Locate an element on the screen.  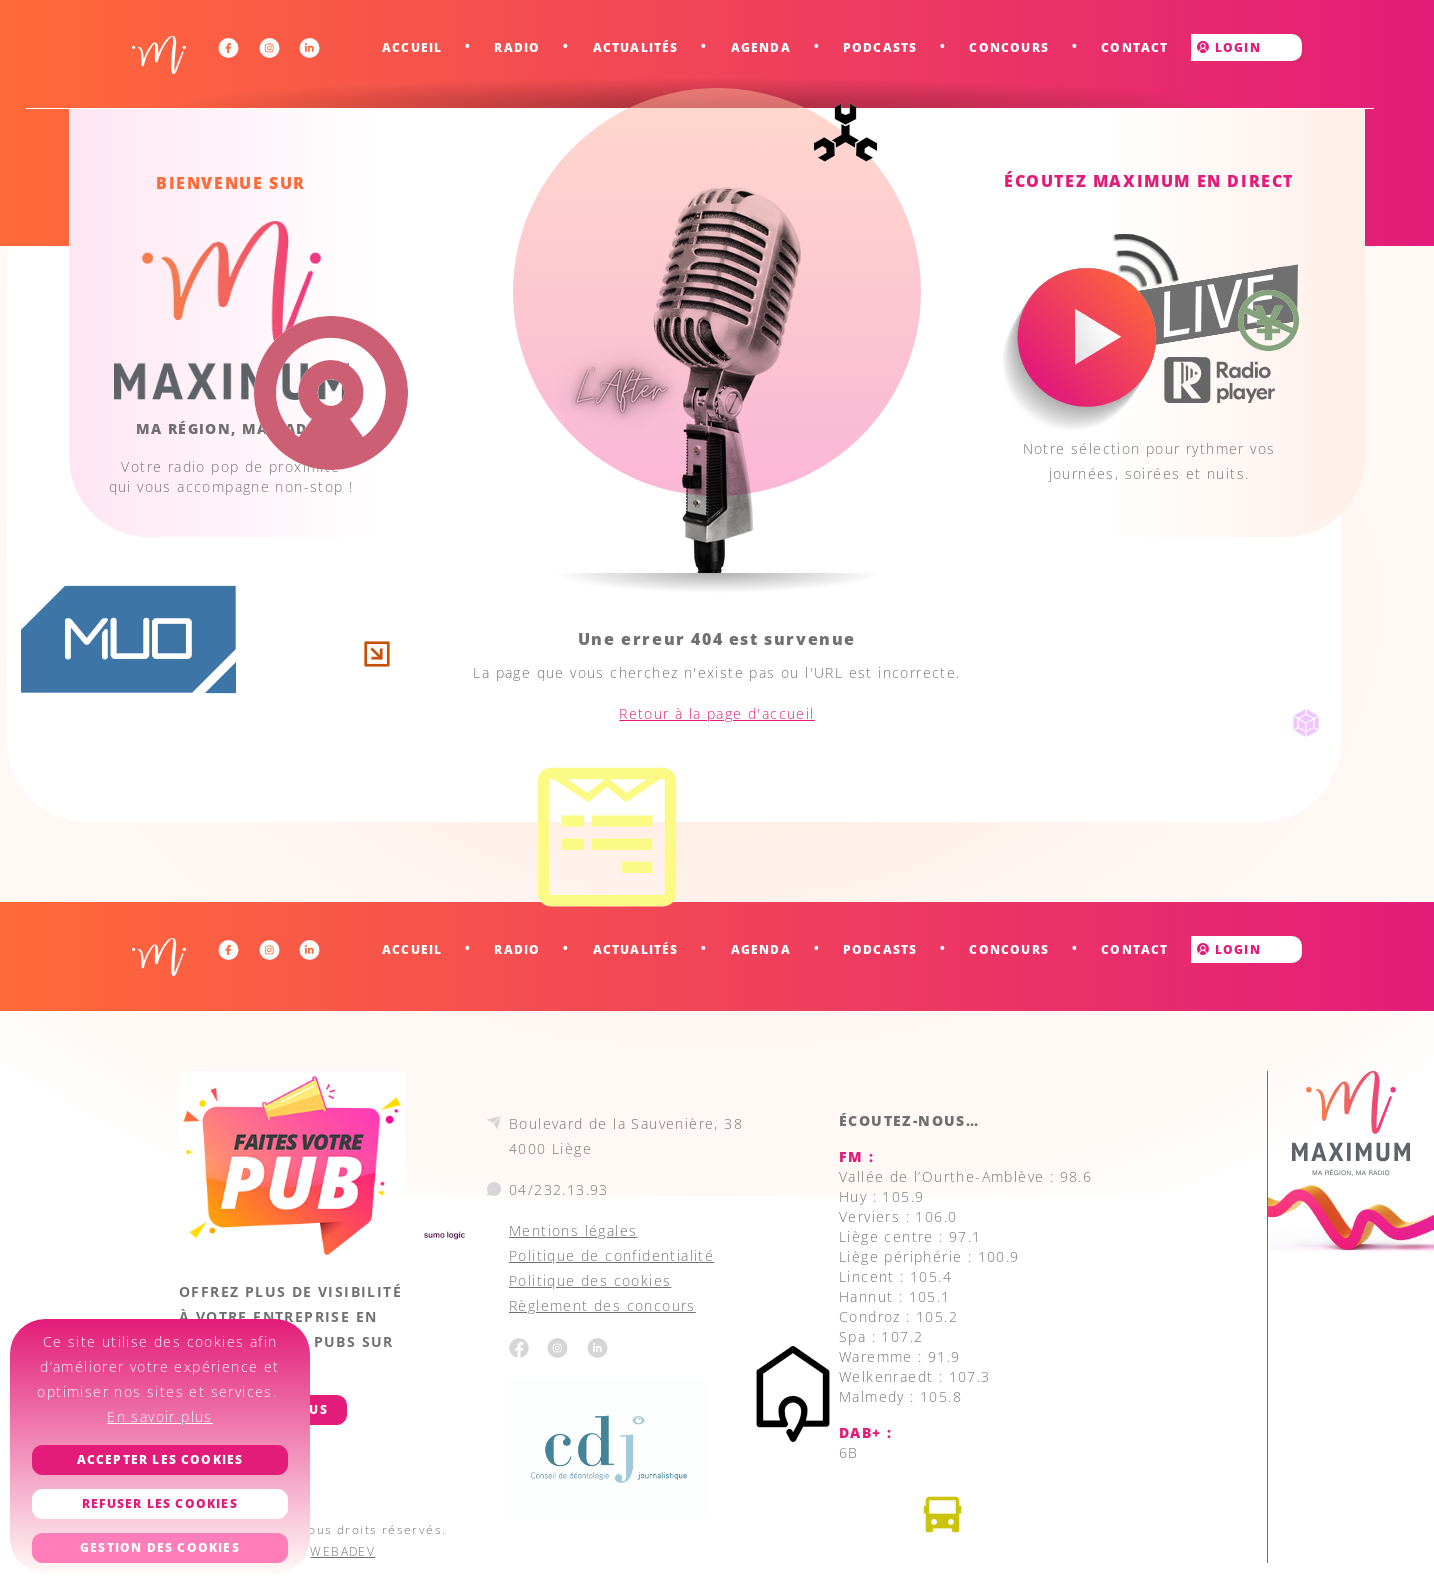
open the Castro podcast app is located at coordinates (331, 393).